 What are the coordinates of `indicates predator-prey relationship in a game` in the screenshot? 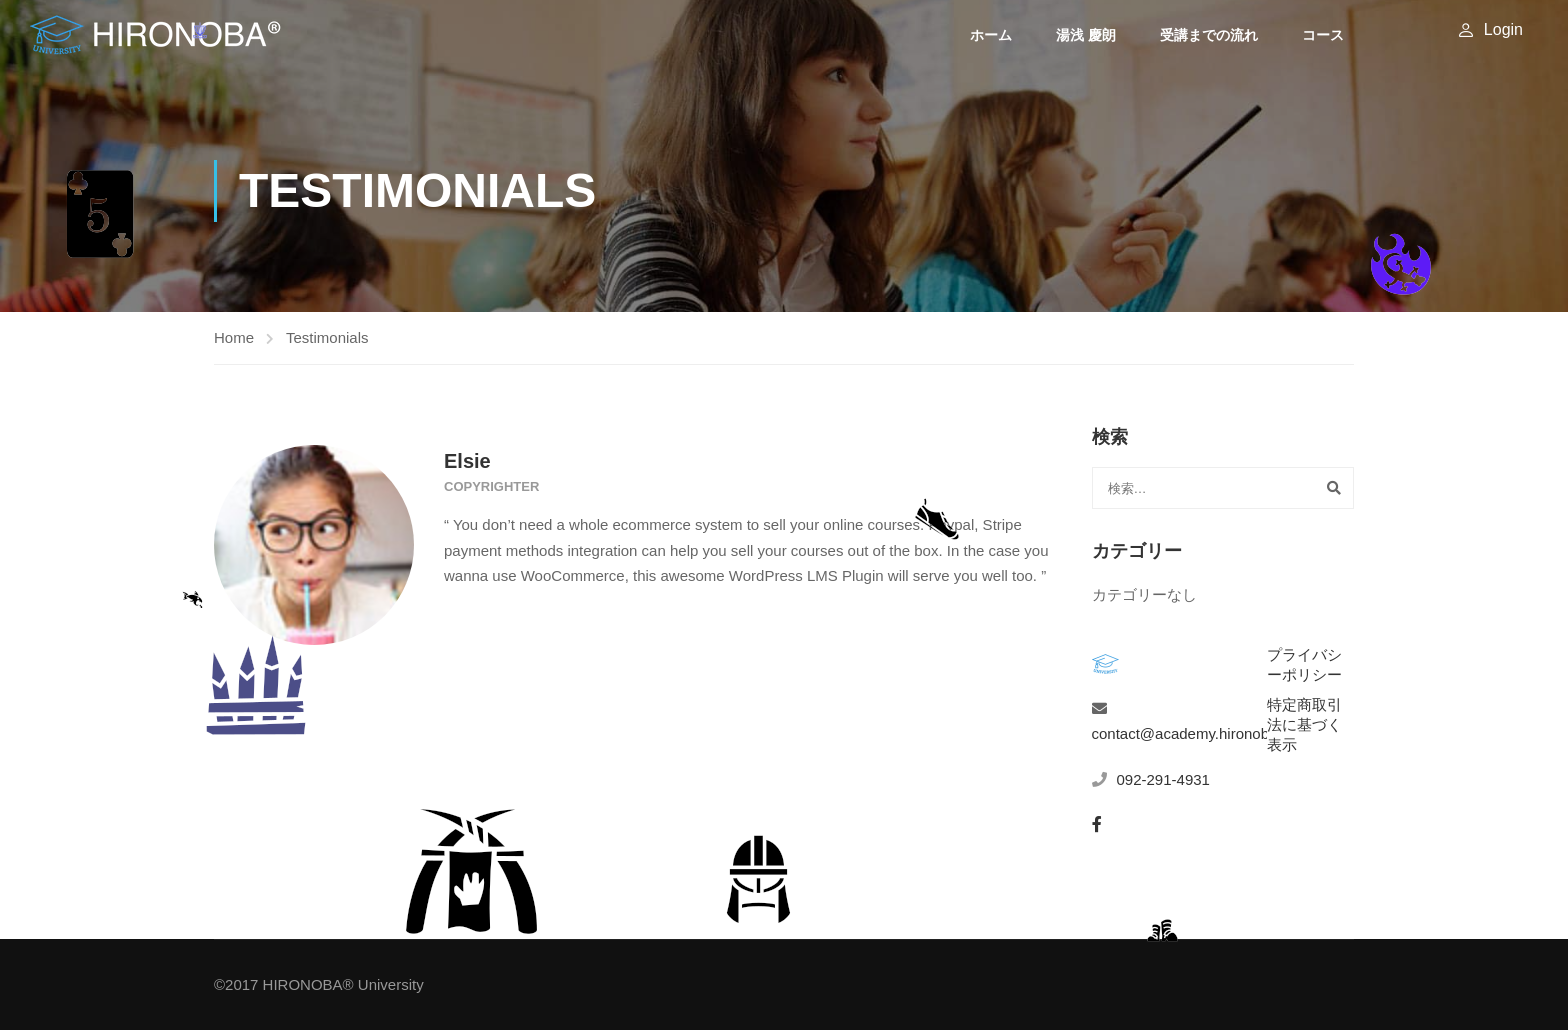 It's located at (192, 598).